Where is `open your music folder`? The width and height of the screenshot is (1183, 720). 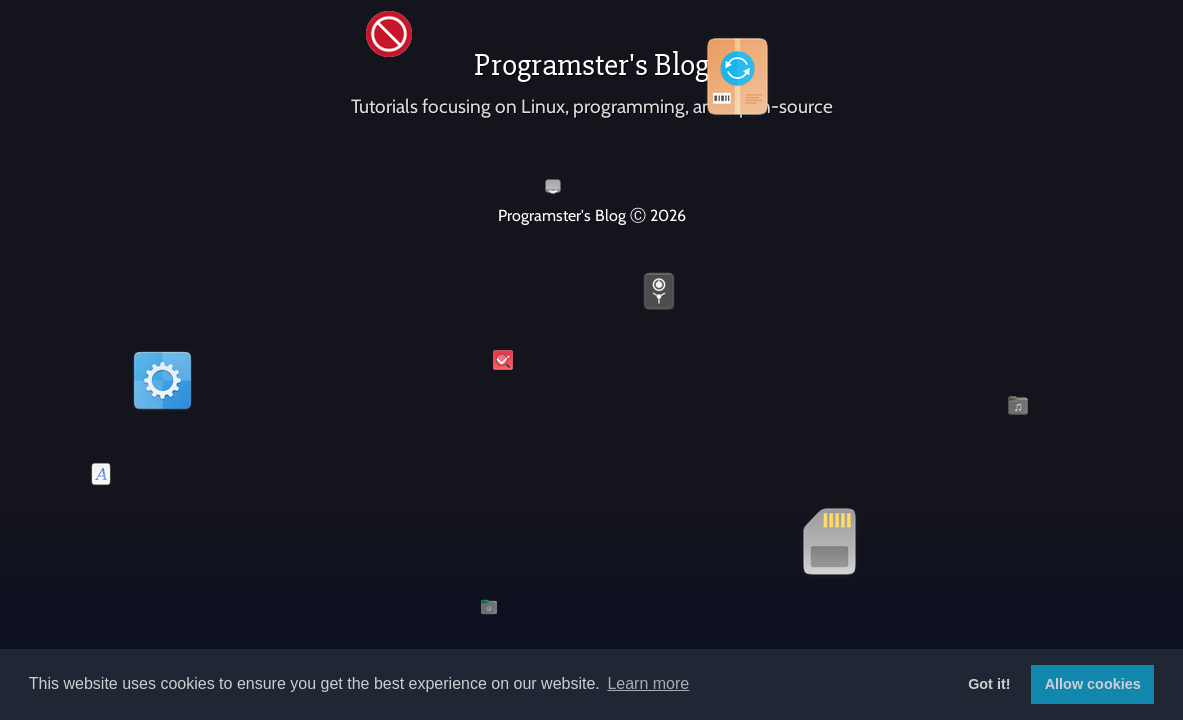 open your music folder is located at coordinates (1018, 405).